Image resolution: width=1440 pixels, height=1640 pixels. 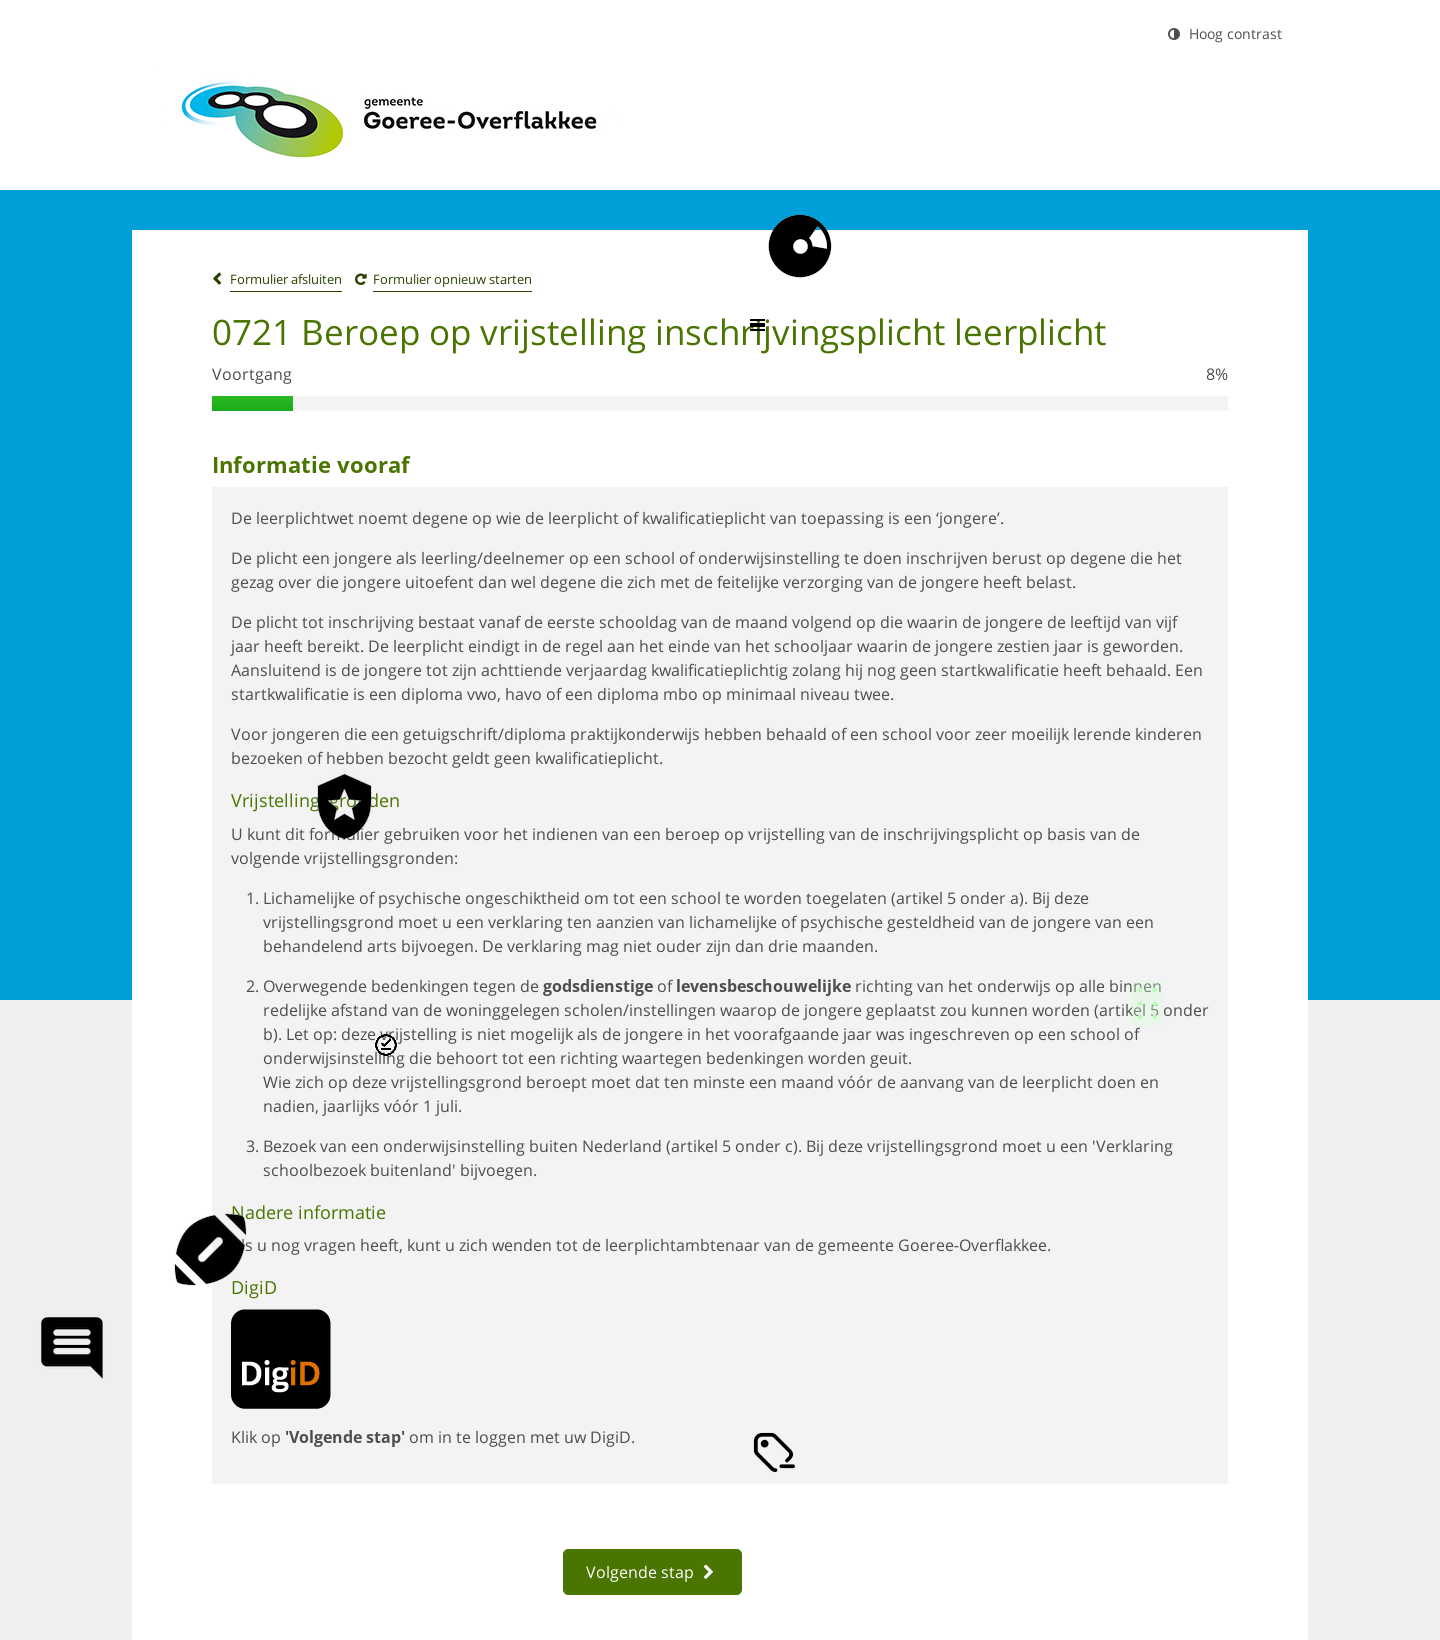 What do you see at coordinates (72, 1348) in the screenshot?
I see `open comments section` at bounding box center [72, 1348].